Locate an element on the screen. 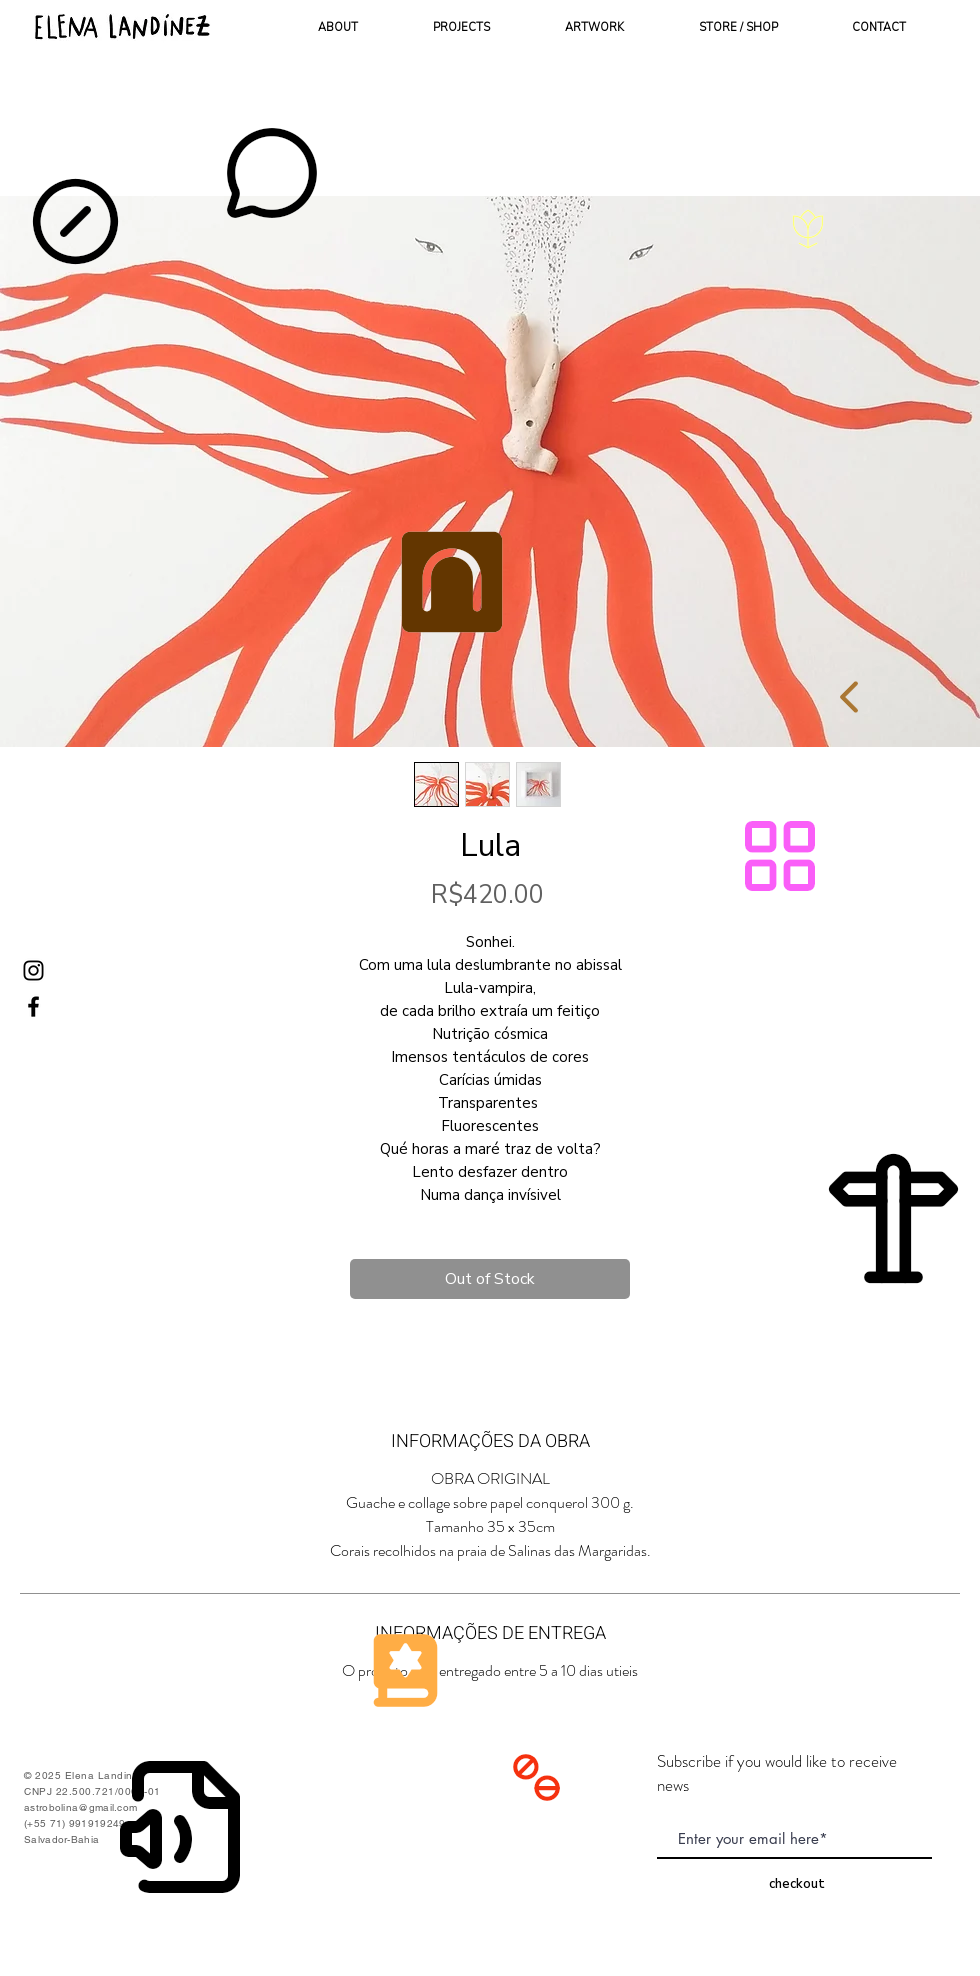  access Jewish religious texts or scriptures is located at coordinates (405, 1670).